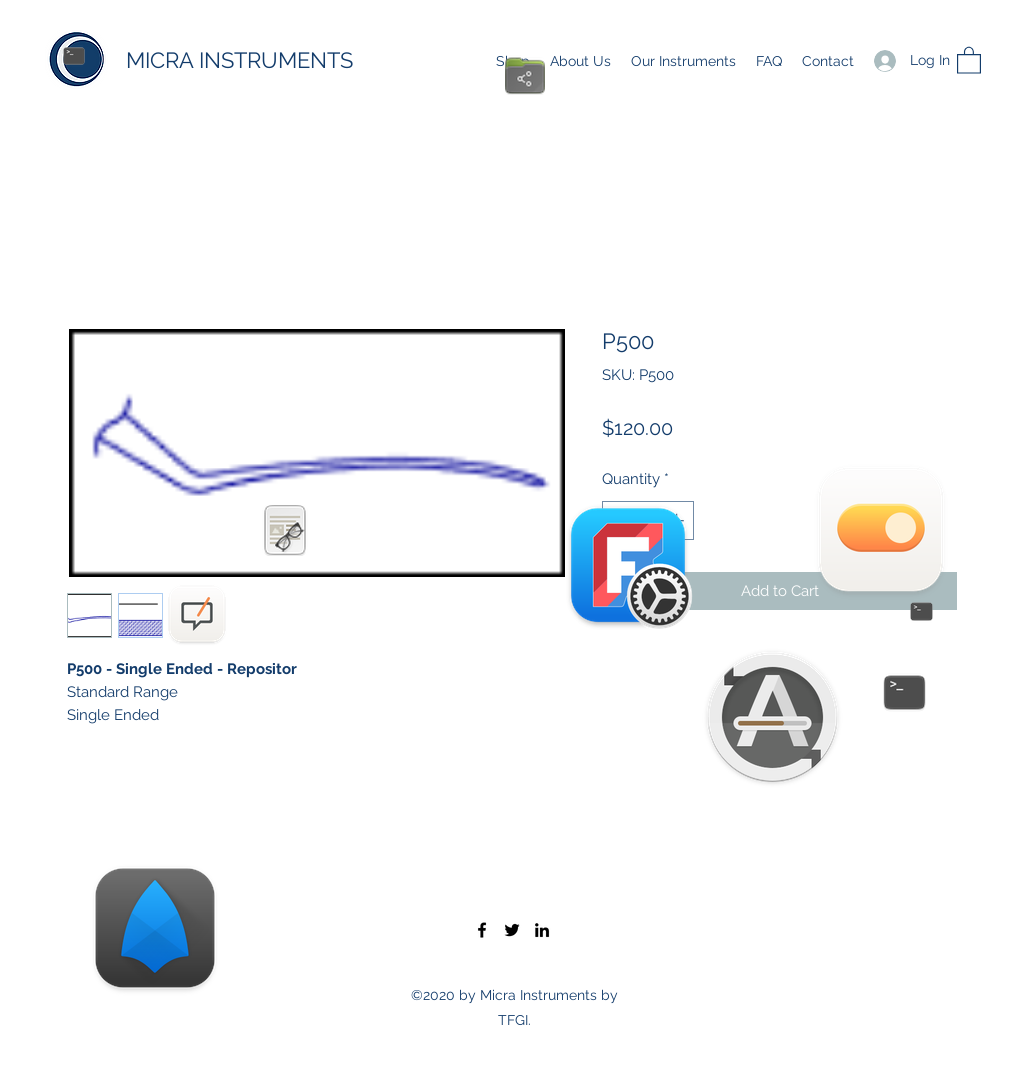 The width and height of the screenshot is (1024, 1065). What do you see at coordinates (197, 614) in the screenshot?
I see `open openboard app` at bounding box center [197, 614].